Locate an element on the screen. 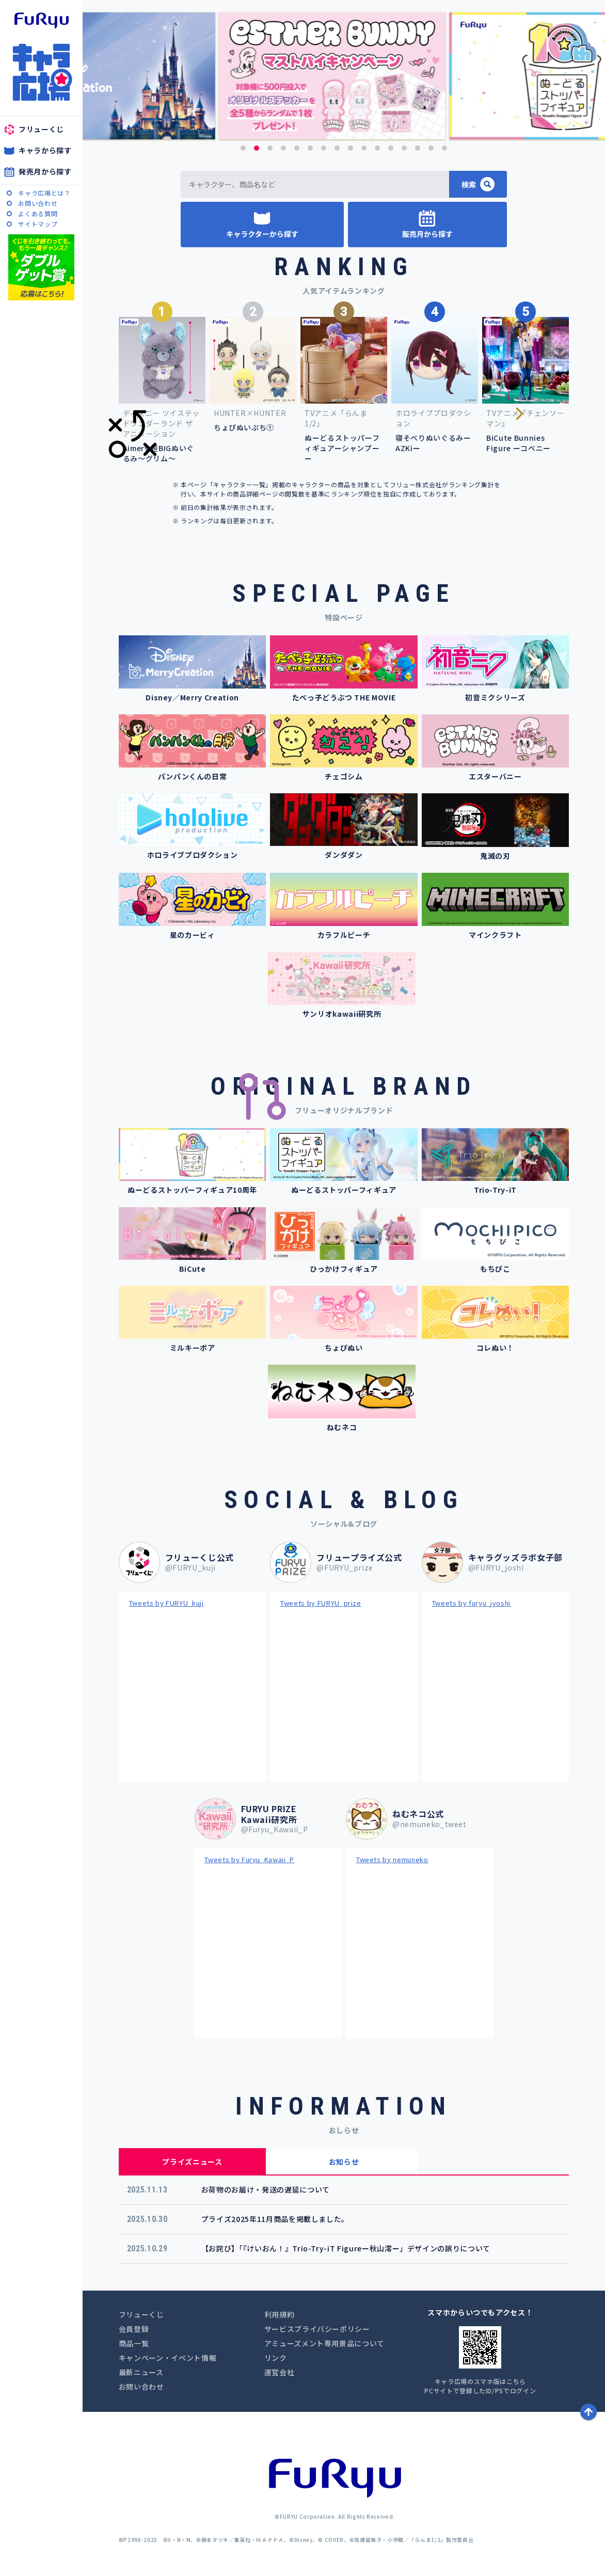 The width and height of the screenshot is (605, 2576). create a new pull request is located at coordinates (262, 1096).